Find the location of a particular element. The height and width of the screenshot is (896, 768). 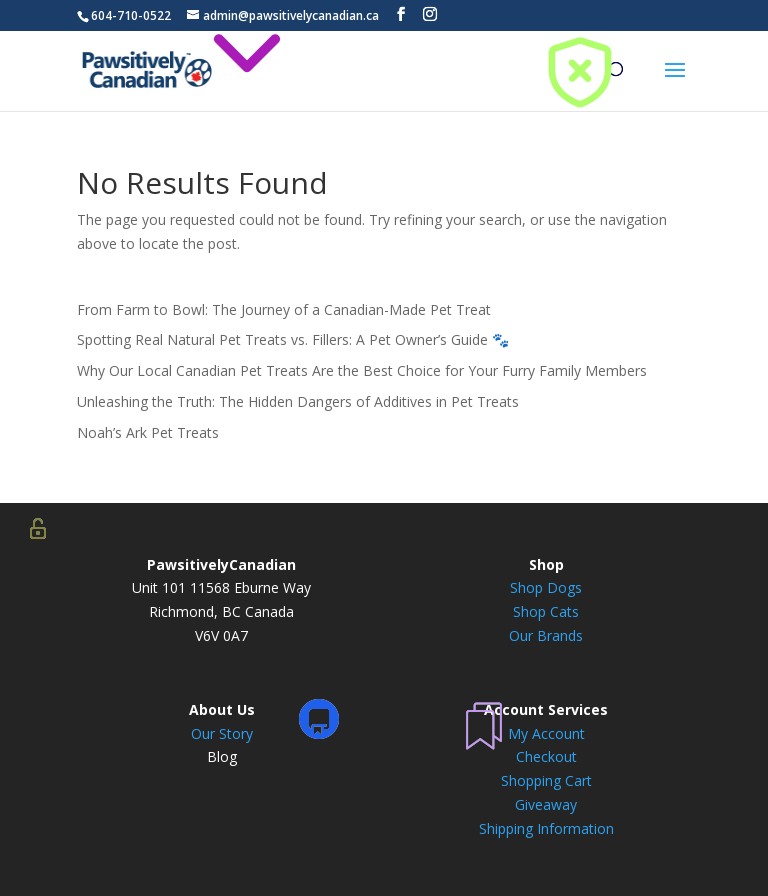

repository activity in your feed is located at coordinates (319, 719).